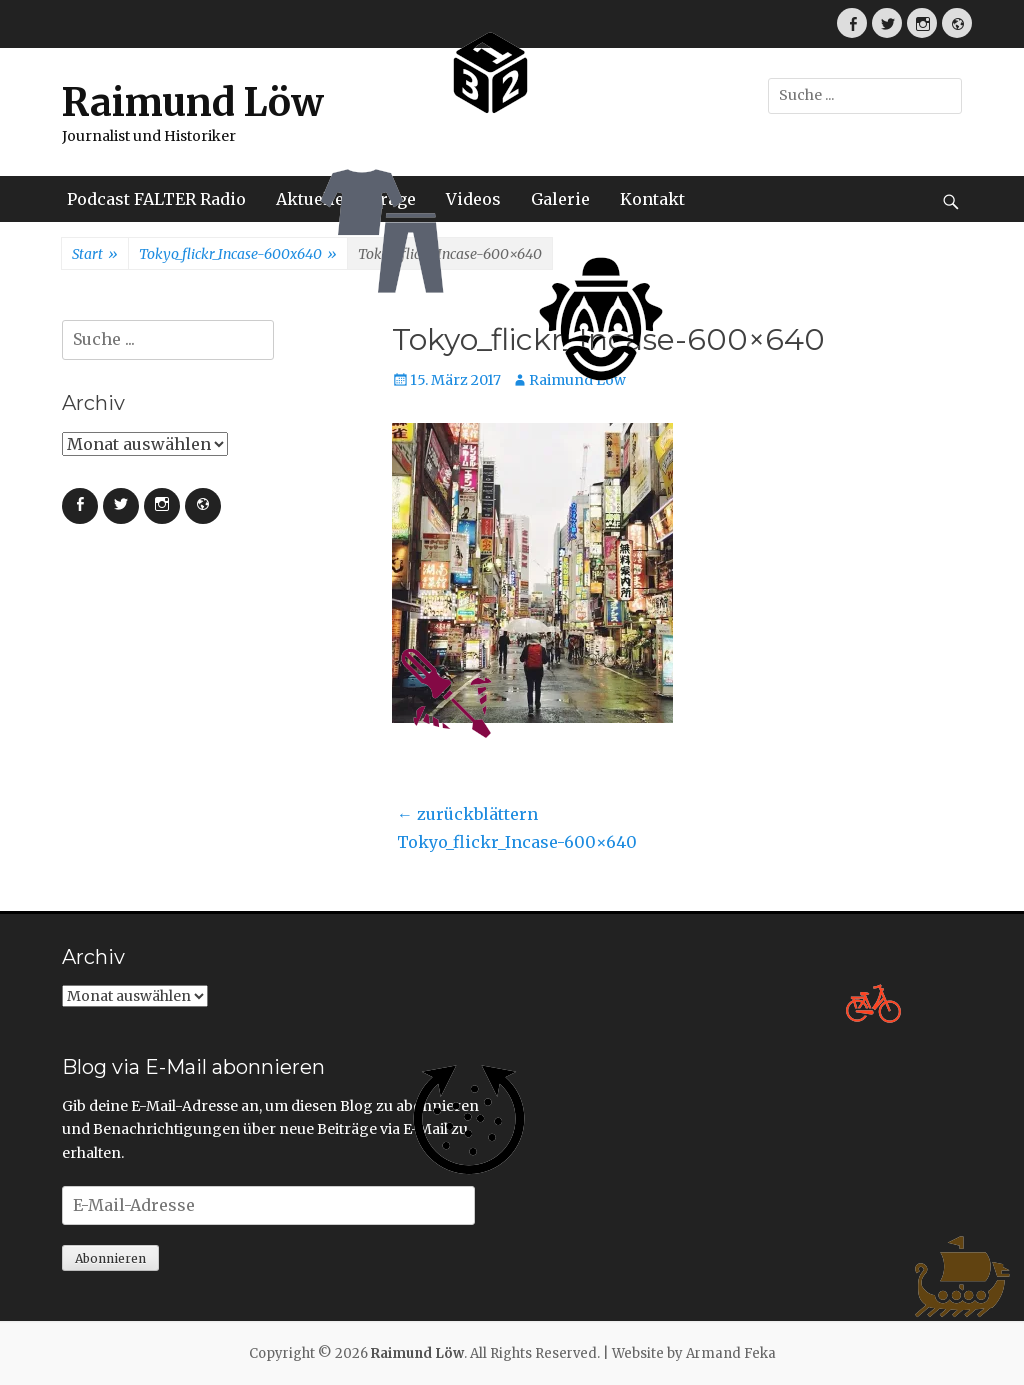  What do you see at coordinates (873, 1003) in the screenshot?
I see `select bicycle as transportation mode` at bounding box center [873, 1003].